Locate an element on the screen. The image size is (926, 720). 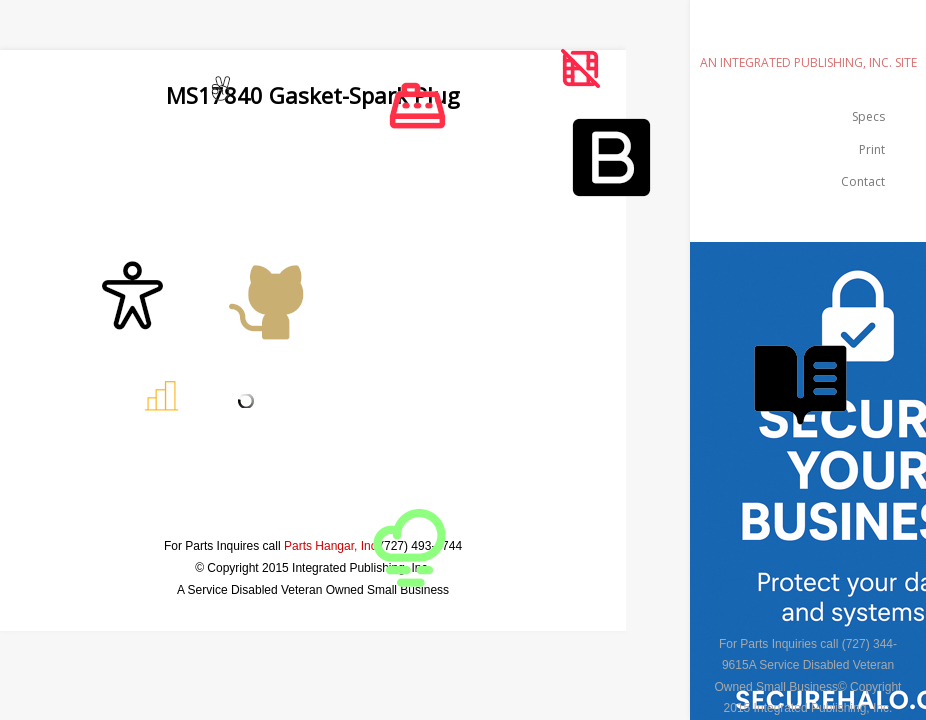
apply bold formatting to selected text is located at coordinates (611, 157).